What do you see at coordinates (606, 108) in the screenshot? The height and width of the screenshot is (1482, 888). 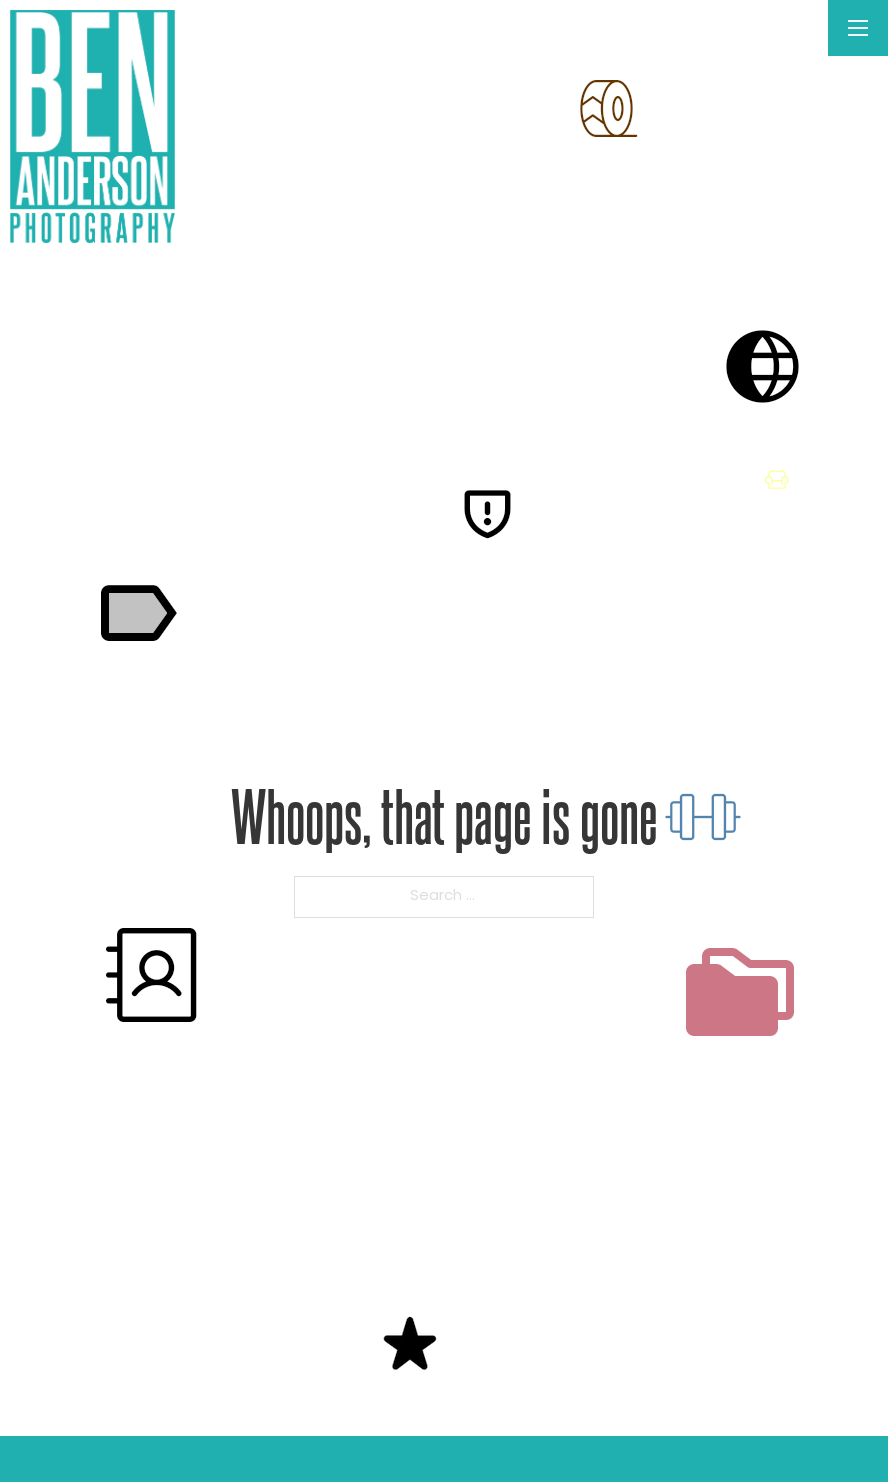 I see `view tire information or status` at bounding box center [606, 108].